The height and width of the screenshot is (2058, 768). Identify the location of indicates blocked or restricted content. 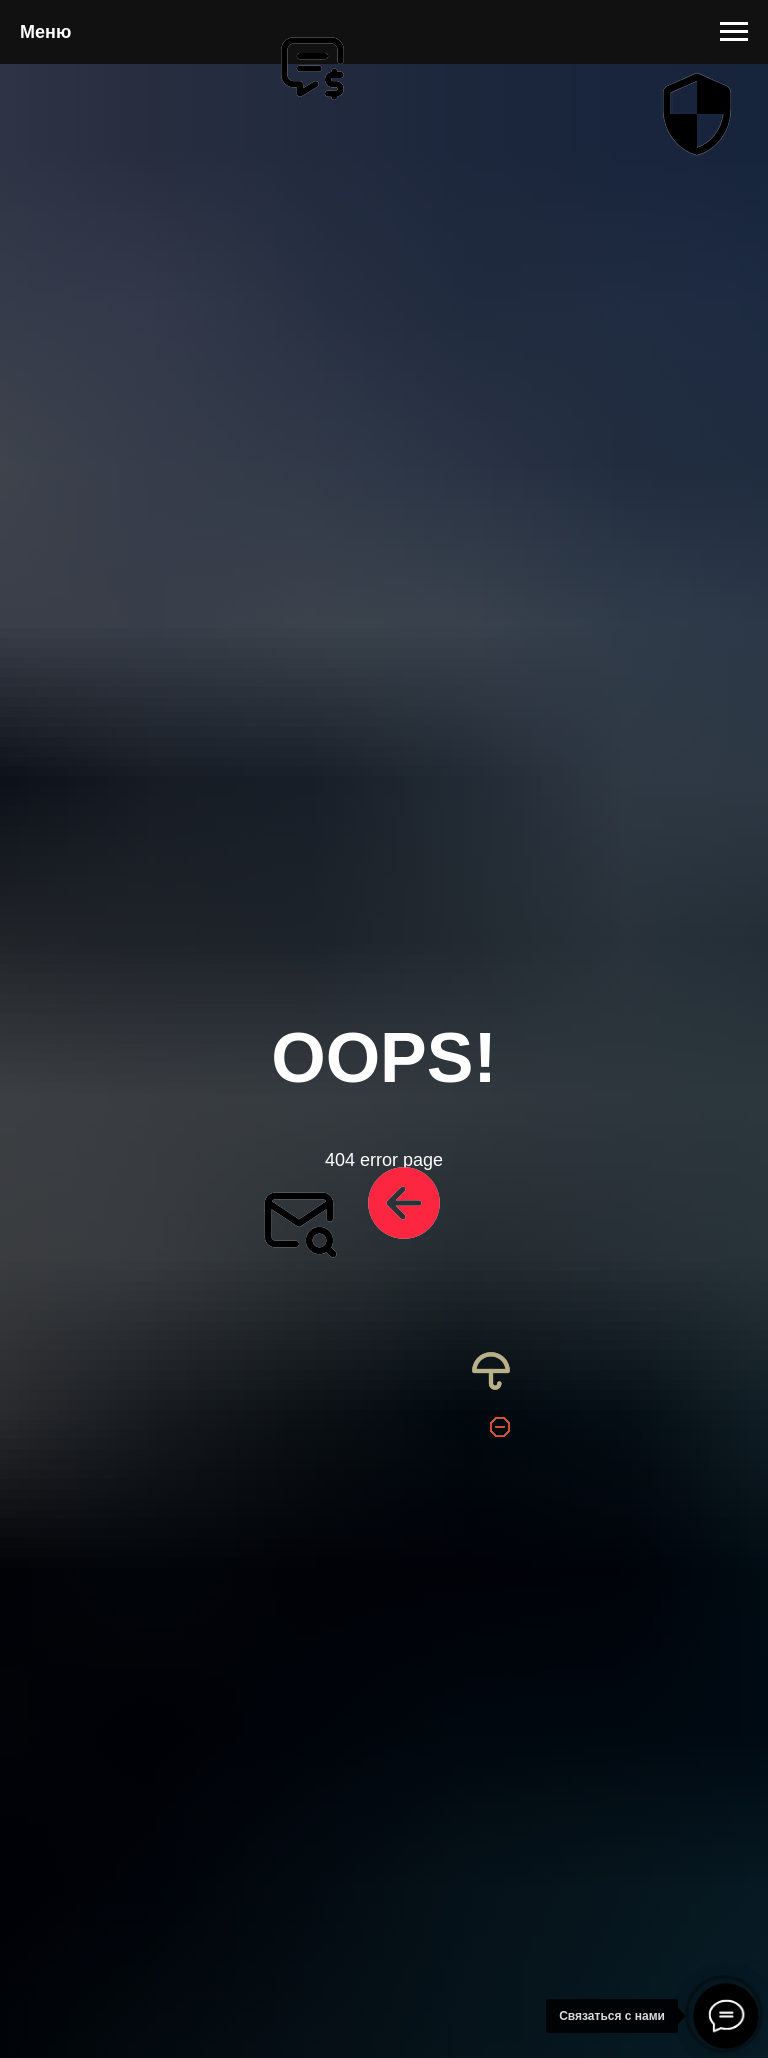
(500, 1427).